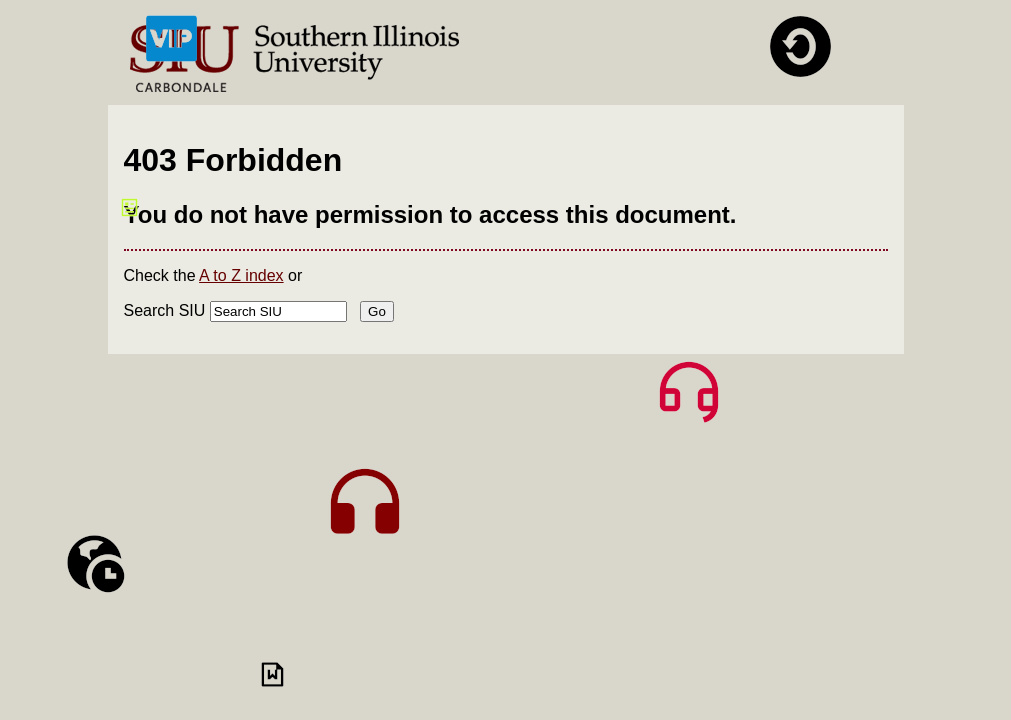  Describe the element at coordinates (171, 38) in the screenshot. I see `indicates VIP or premium membership status` at that location.